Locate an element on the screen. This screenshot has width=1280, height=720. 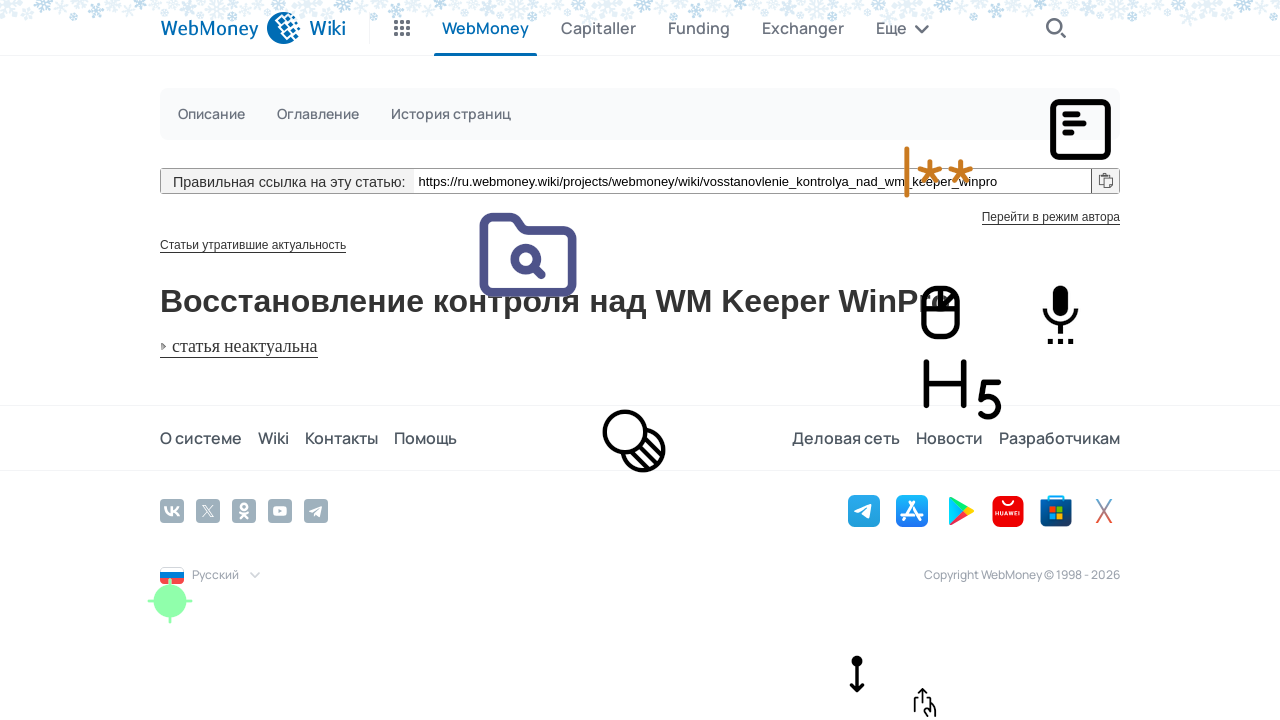
align content to top-left of container is located at coordinates (1080, 129).